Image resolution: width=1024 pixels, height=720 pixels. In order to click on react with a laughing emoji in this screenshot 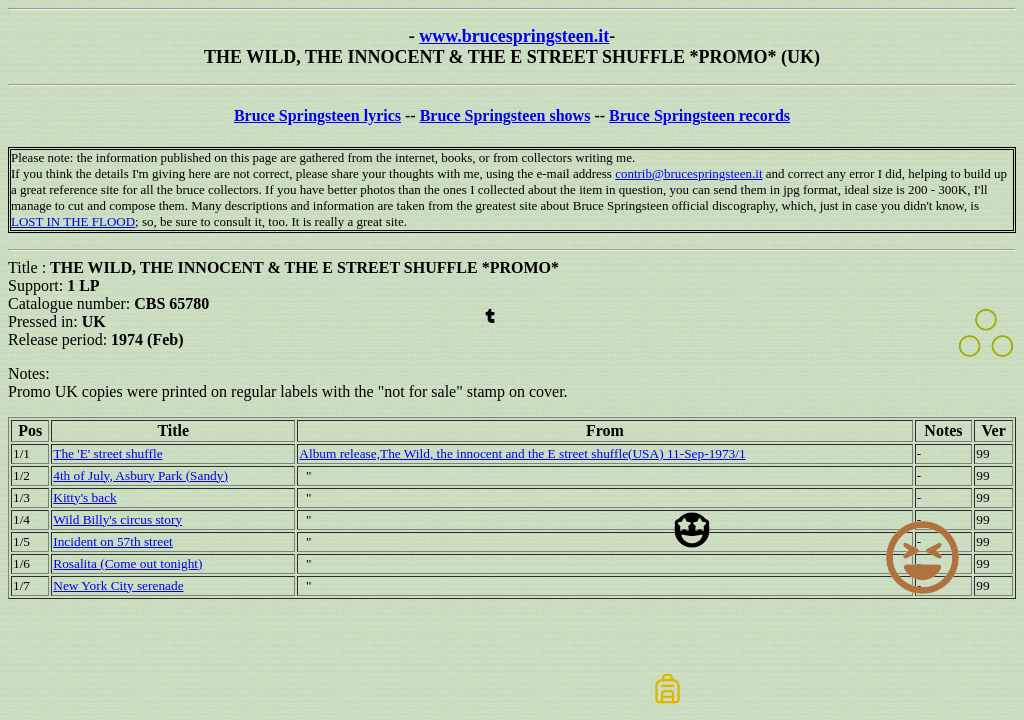, I will do `click(922, 557)`.